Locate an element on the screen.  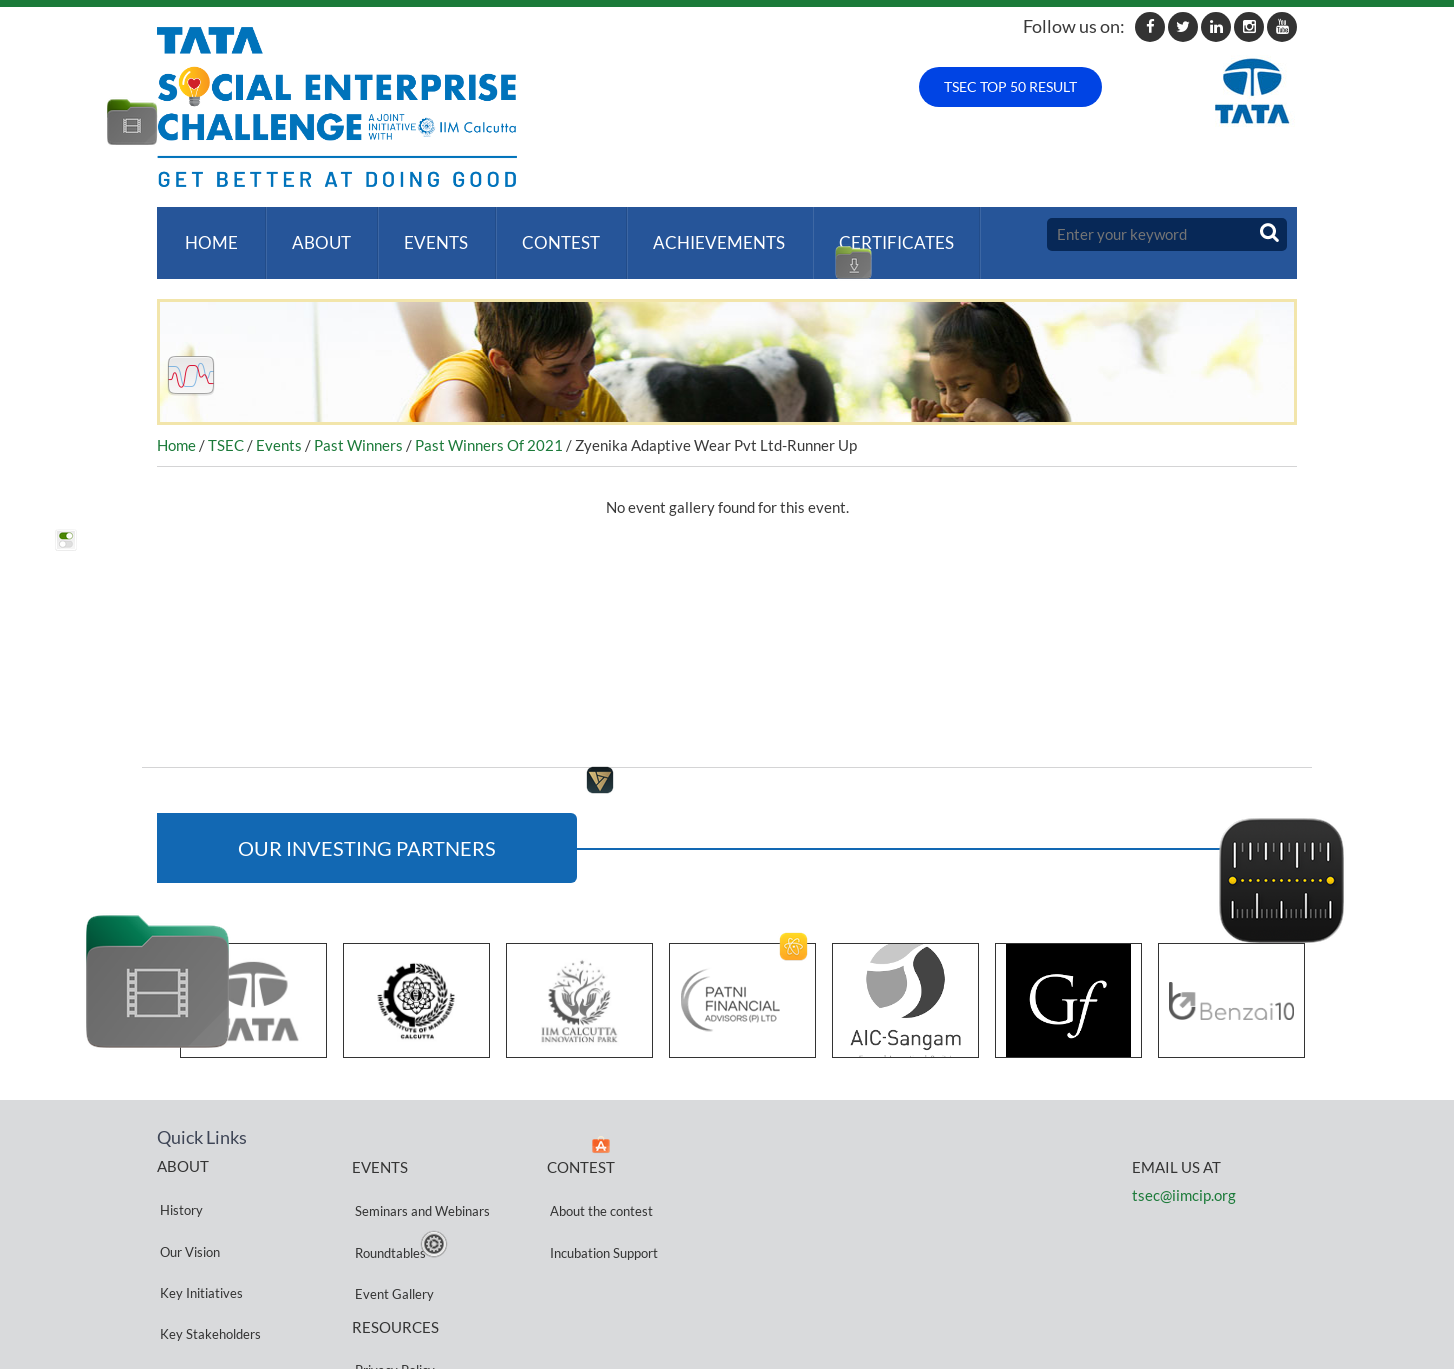
open the Measure app is located at coordinates (1281, 880).